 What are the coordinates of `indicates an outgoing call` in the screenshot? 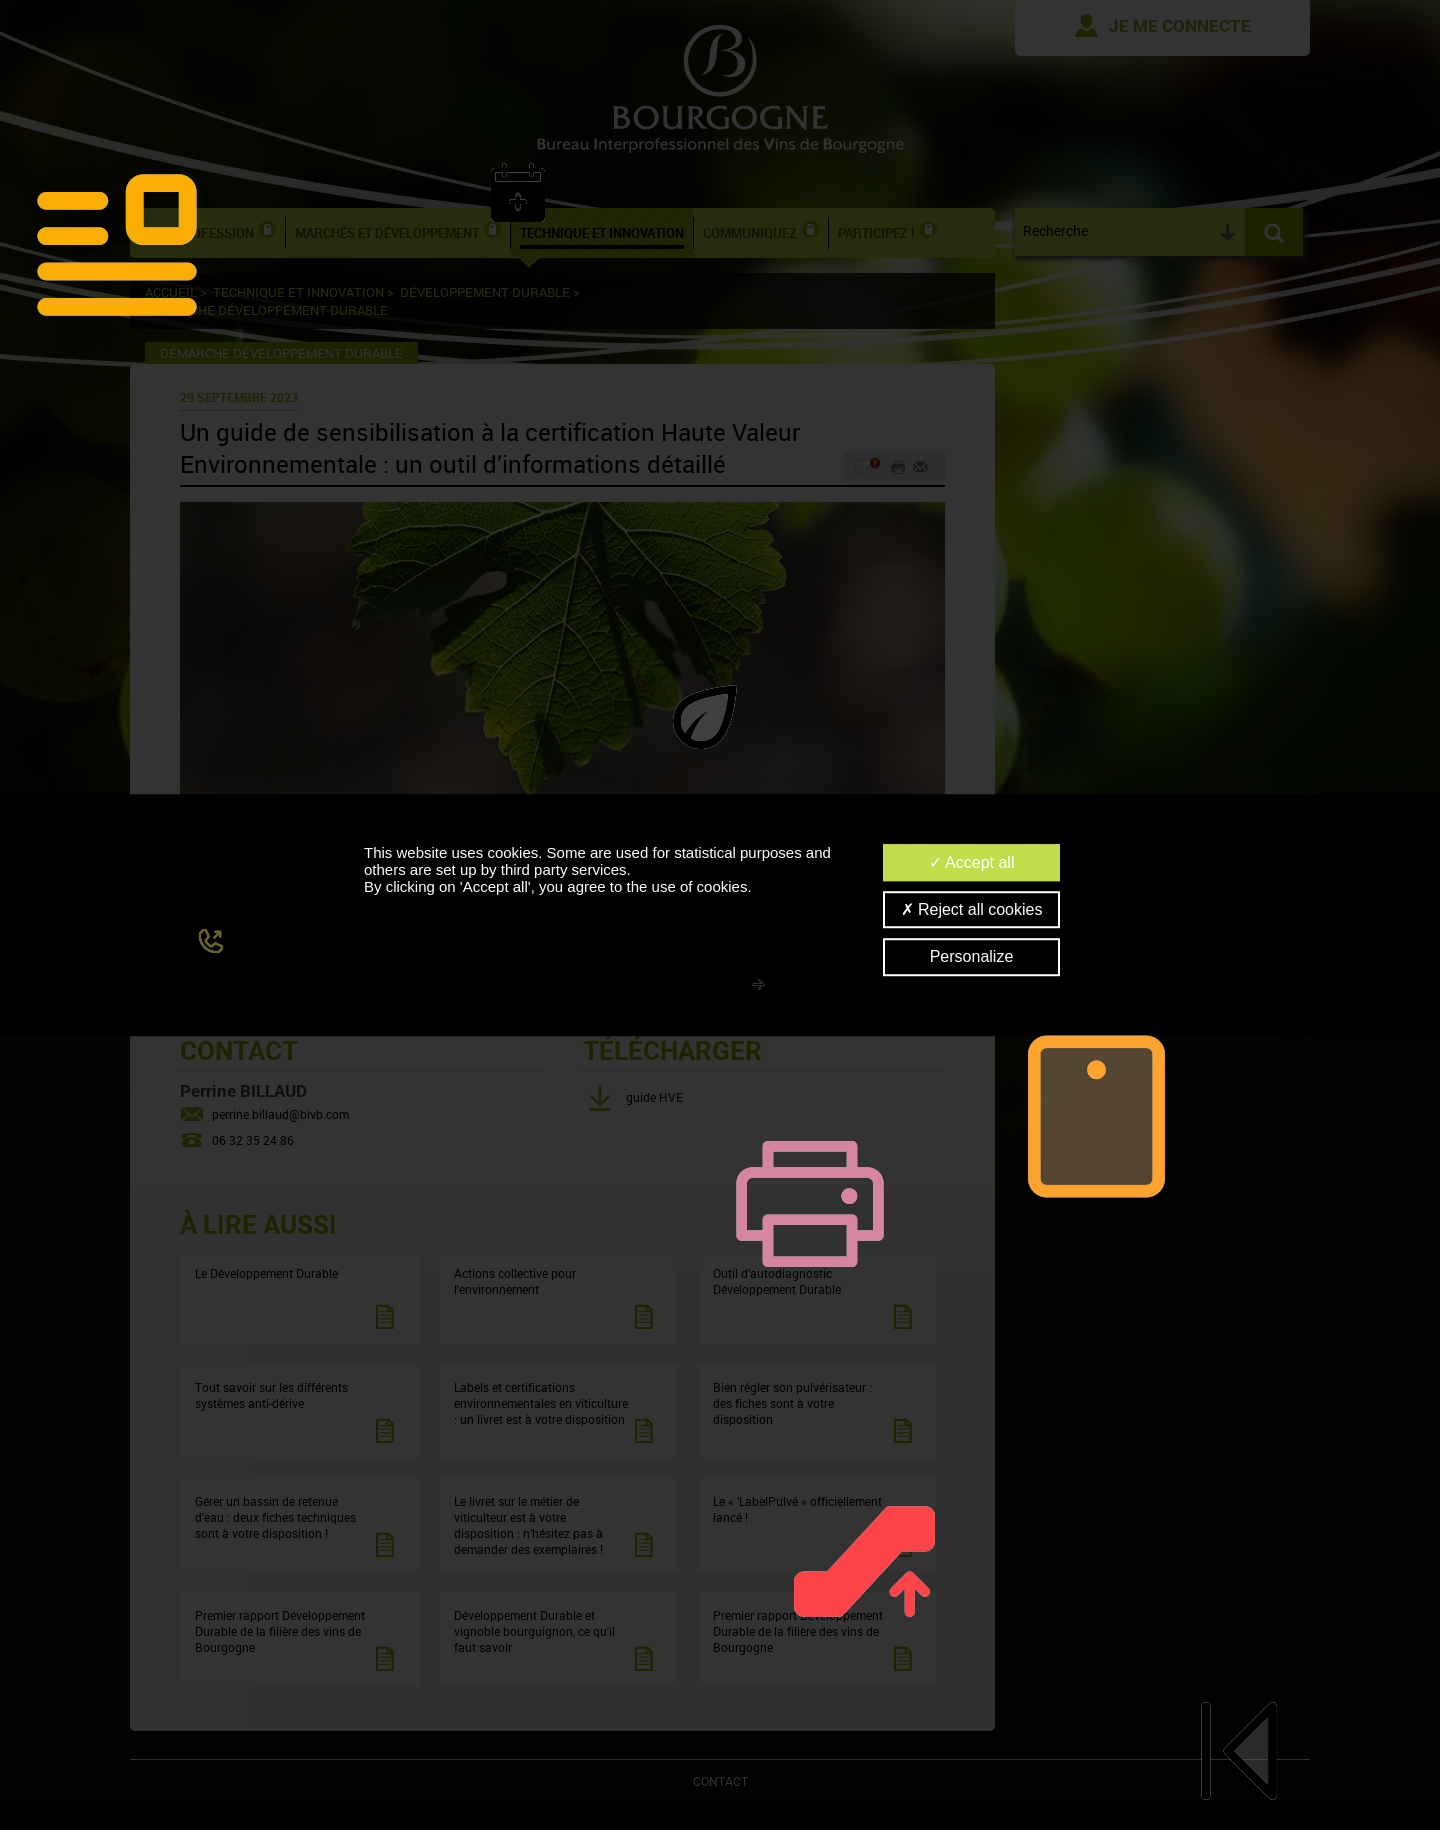 It's located at (211, 940).